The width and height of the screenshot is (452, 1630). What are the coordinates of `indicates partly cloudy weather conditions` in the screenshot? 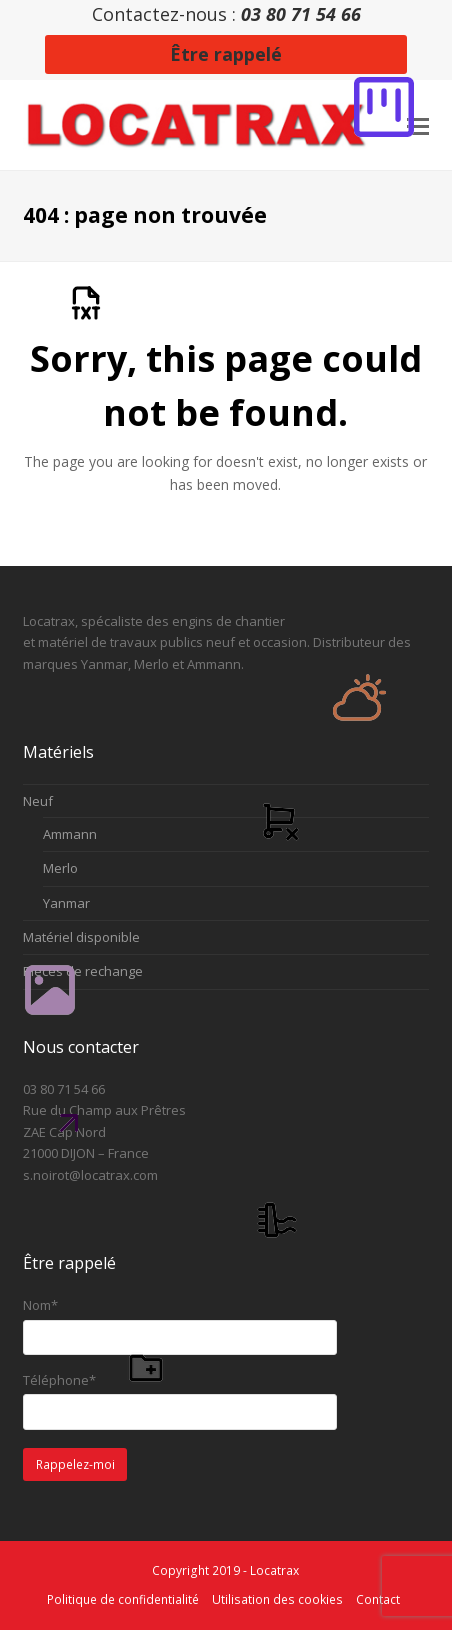 It's located at (359, 697).